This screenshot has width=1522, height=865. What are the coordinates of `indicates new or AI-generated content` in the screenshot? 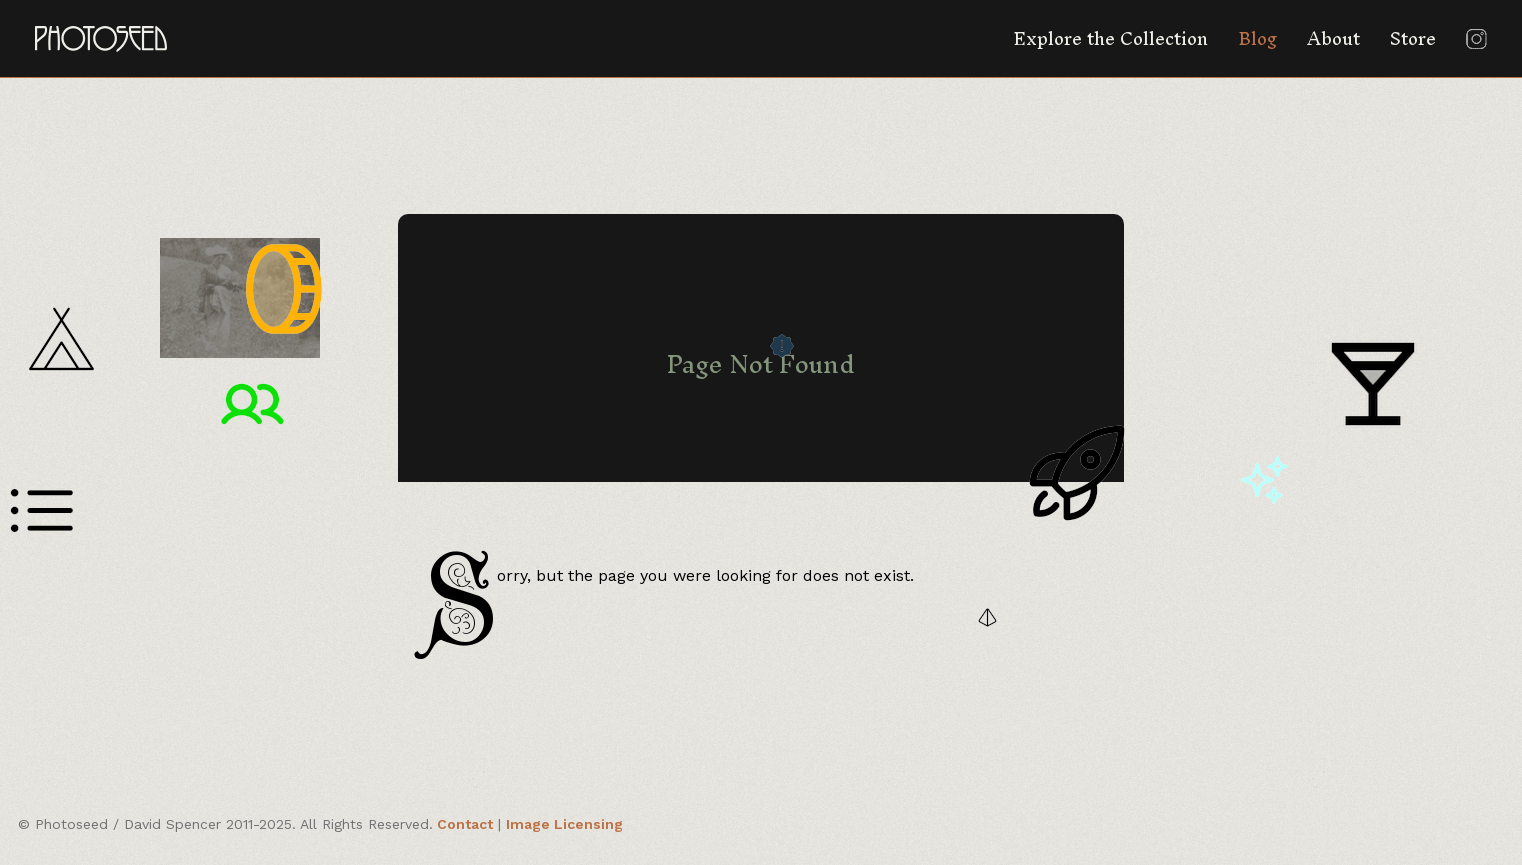 It's located at (1264, 480).